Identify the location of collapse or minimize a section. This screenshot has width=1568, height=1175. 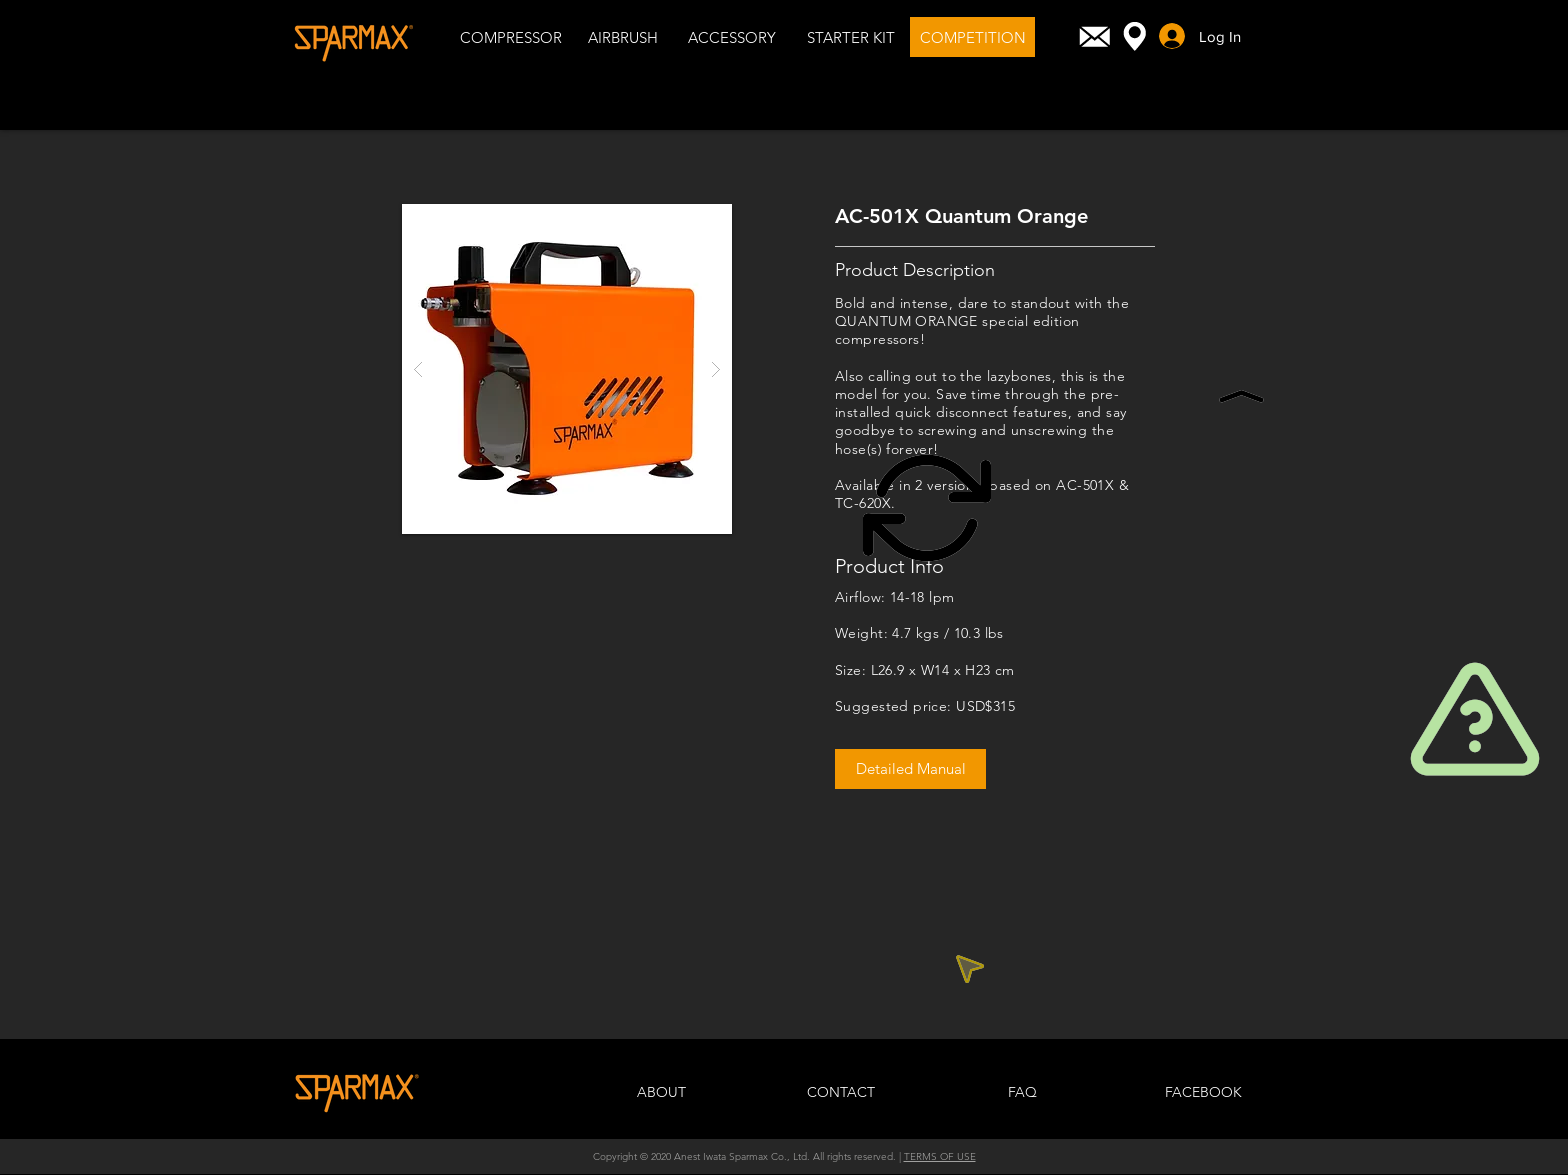
(1241, 397).